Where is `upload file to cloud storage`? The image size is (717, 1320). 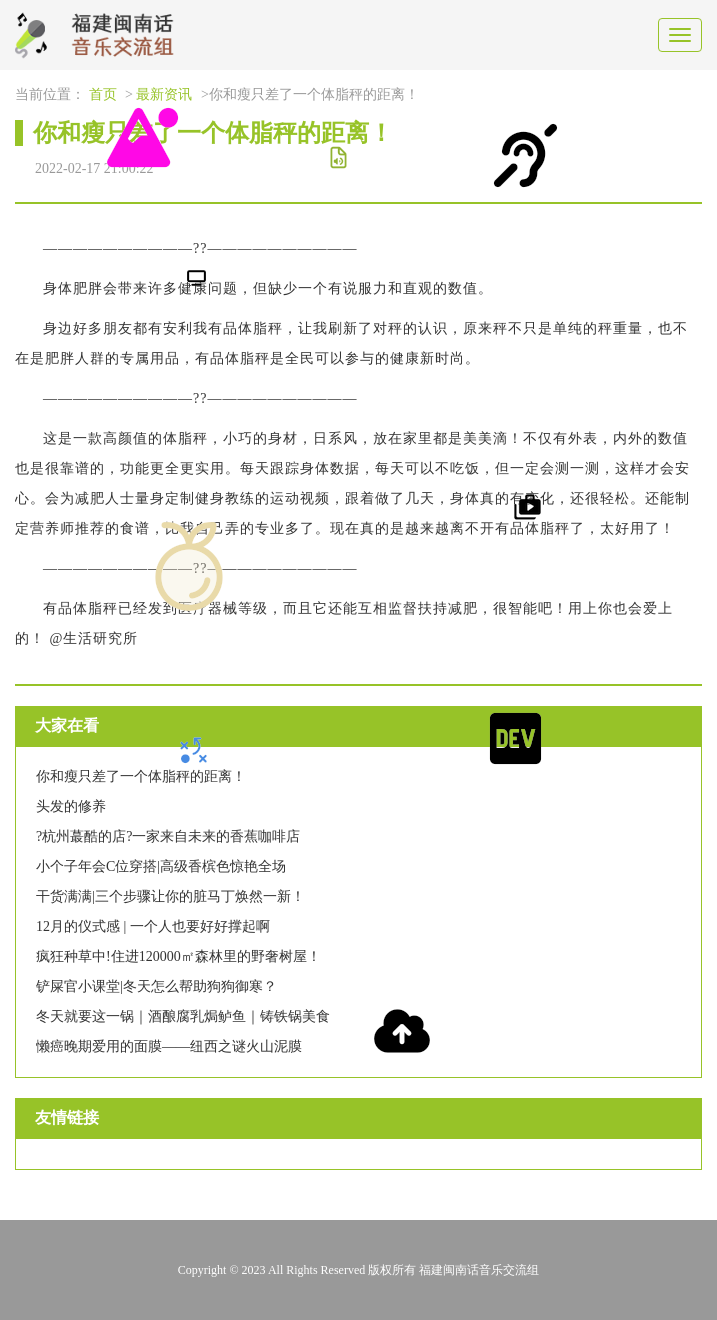 upload file to cloud storage is located at coordinates (402, 1031).